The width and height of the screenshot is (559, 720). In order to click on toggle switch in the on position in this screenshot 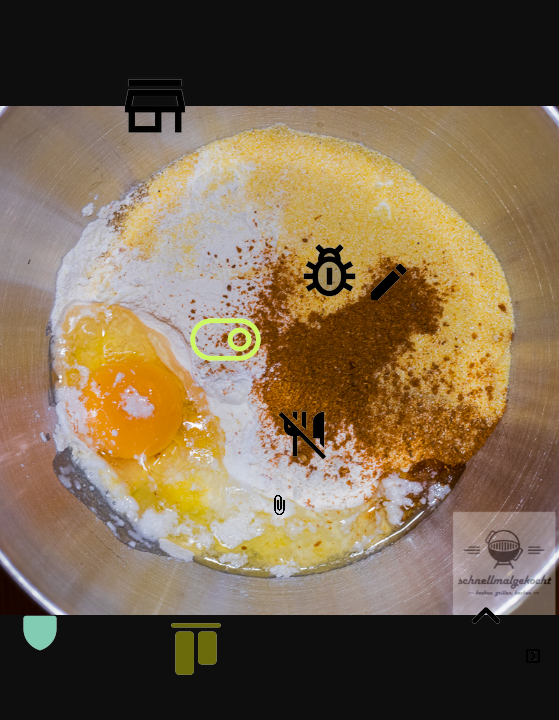, I will do `click(225, 339)`.